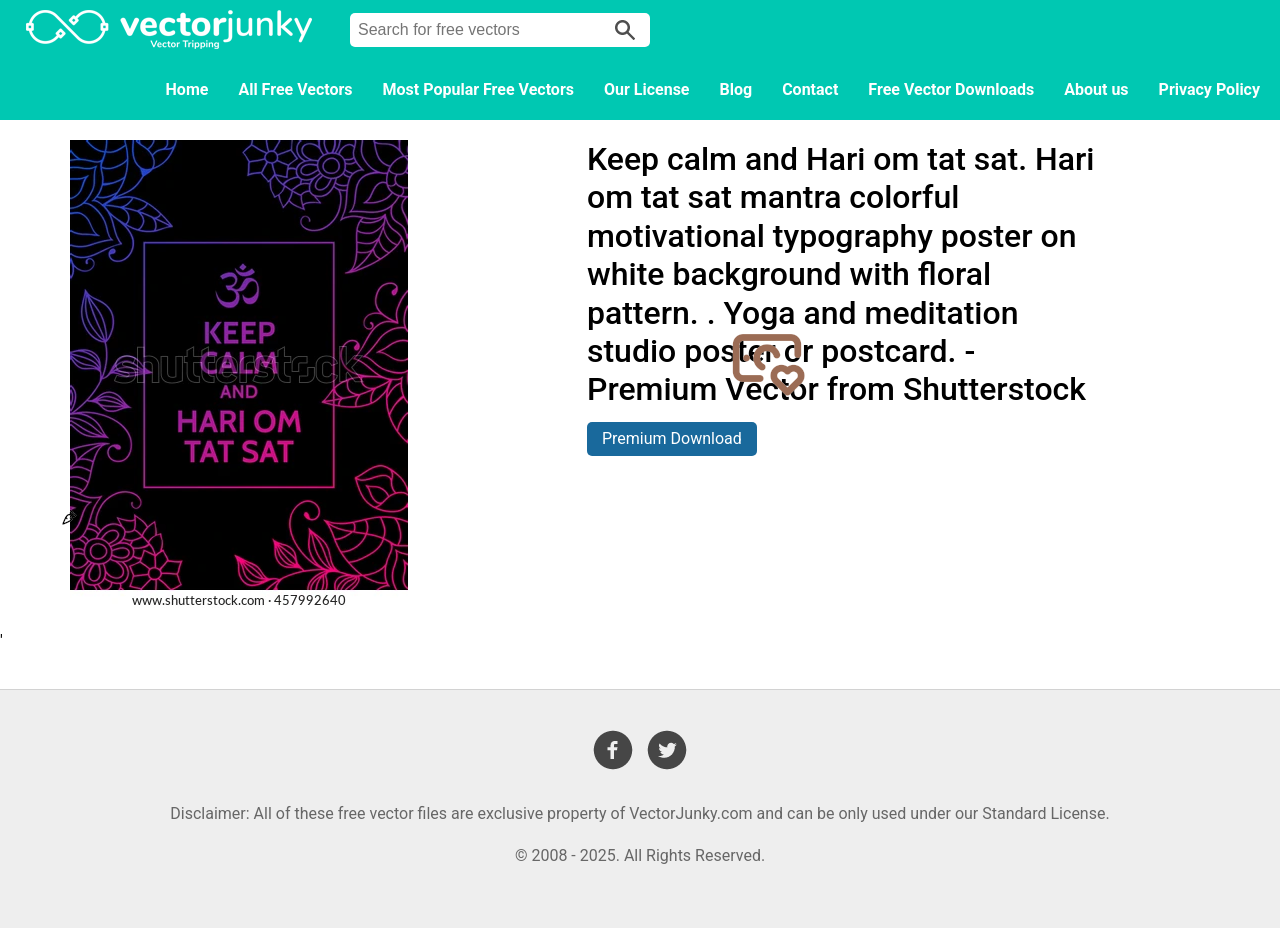 The height and width of the screenshot is (928, 1280). I want to click on donate or make a charitable contribution, so click(767, 358).